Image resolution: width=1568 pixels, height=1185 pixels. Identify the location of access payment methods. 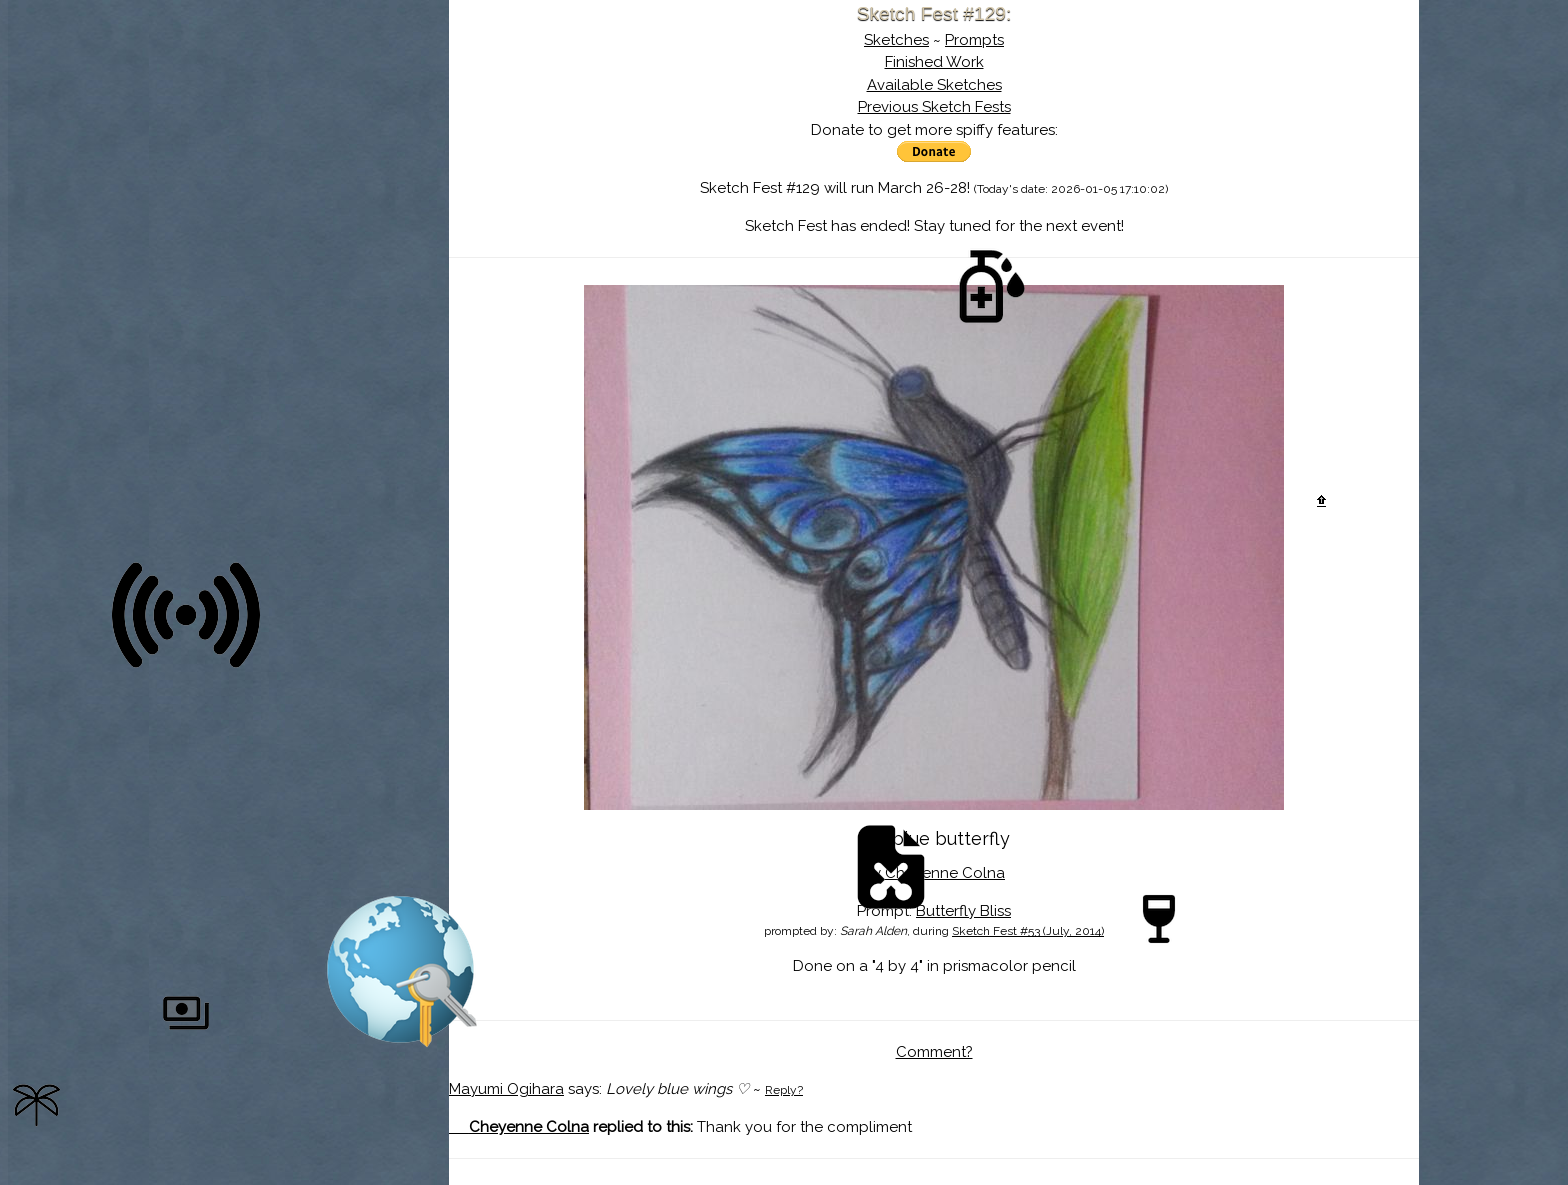
(186, 1013).